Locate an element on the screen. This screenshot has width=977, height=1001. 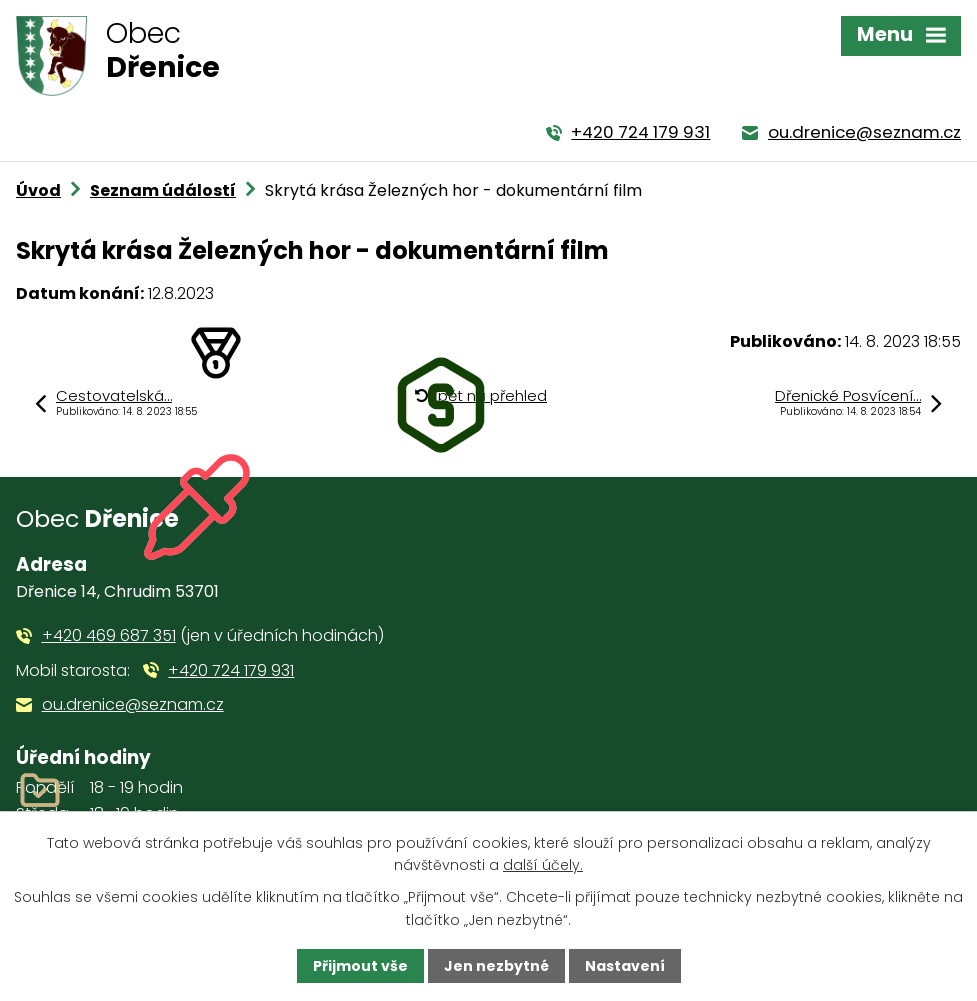
folder successfully verified or validated is located at coordinates (40, 791).